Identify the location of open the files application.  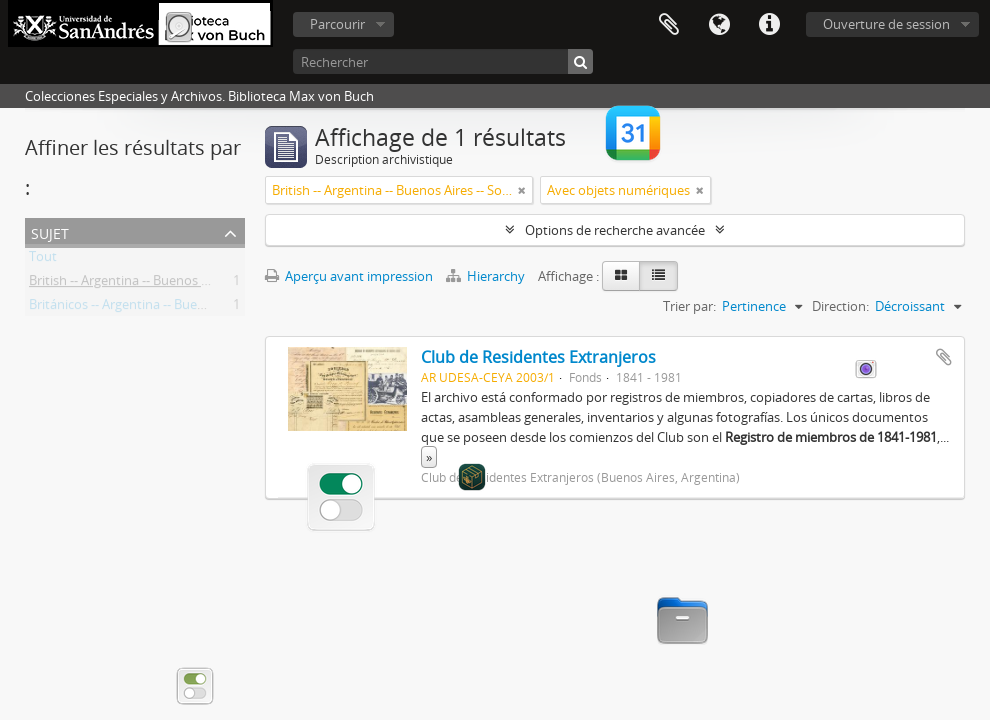
(682, 620).